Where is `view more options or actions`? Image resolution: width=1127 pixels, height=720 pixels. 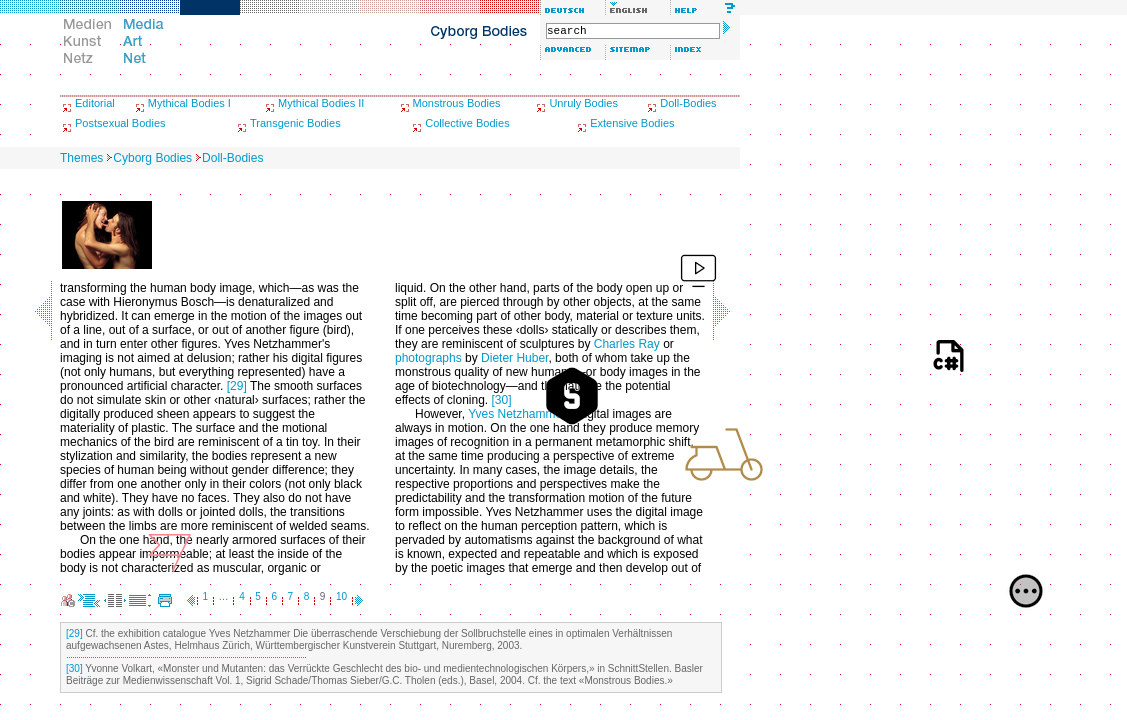 view more options or actions is located at coordinates (1026, 591).